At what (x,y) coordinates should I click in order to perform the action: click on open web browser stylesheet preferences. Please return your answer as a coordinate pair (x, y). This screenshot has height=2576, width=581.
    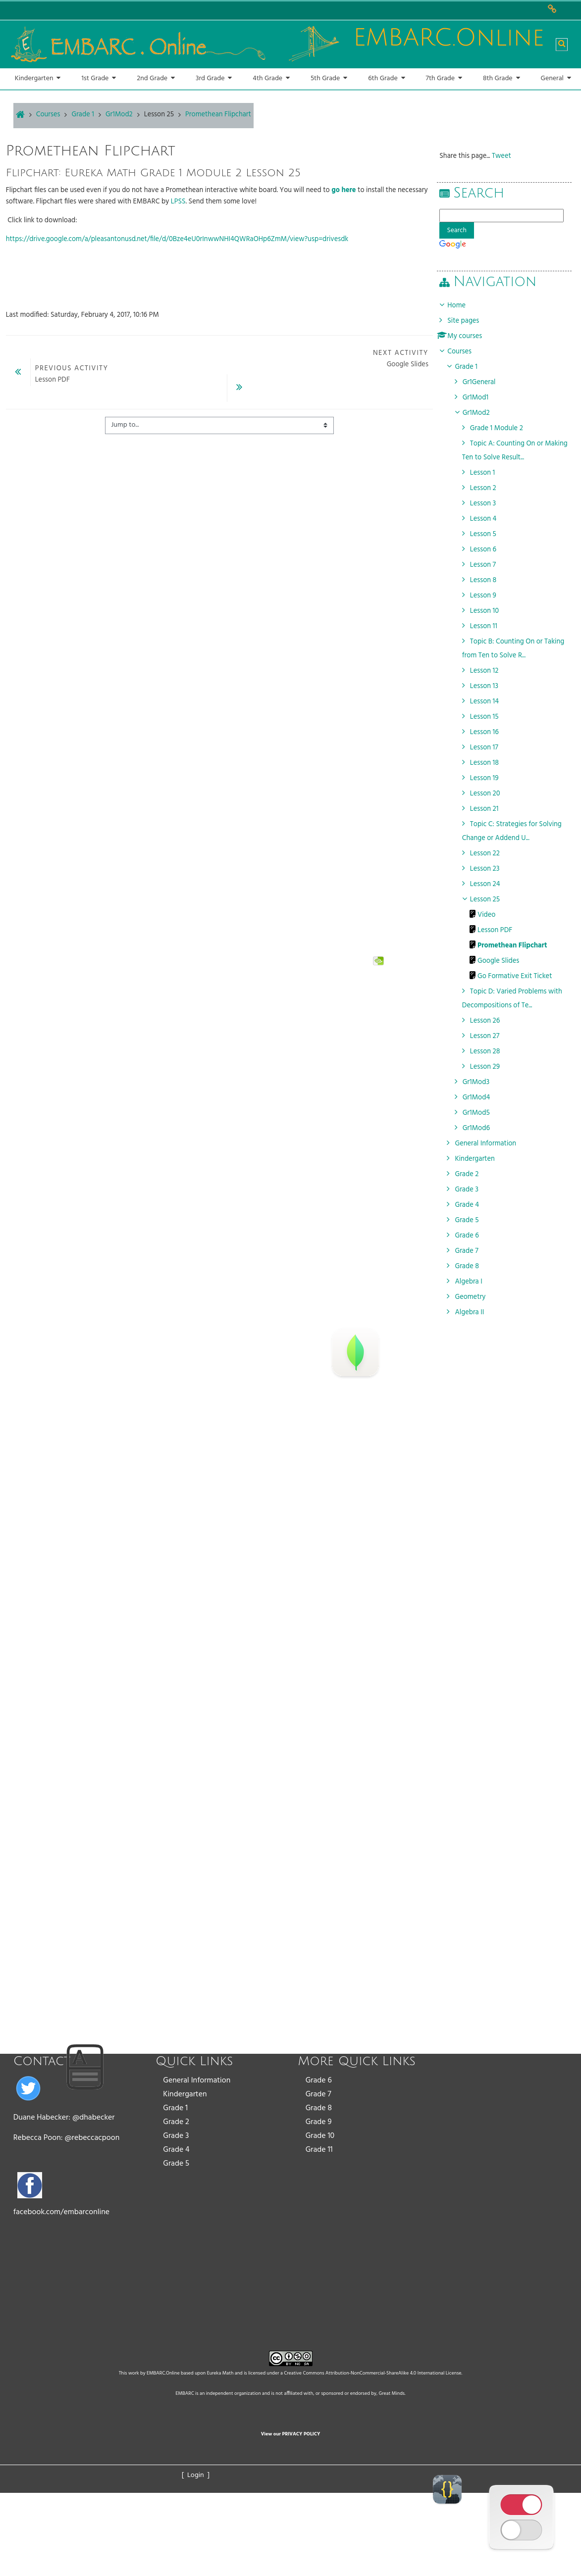
    Looking at the image, I should click on (447, 2489).